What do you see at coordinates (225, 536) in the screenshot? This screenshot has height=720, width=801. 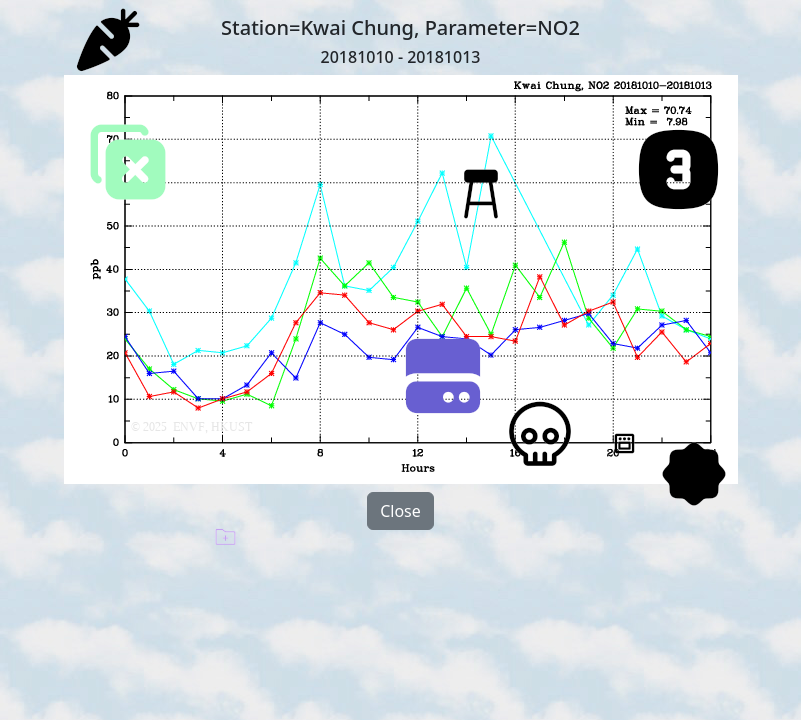 I see `create a new folder` at bounding box center [225, 536].